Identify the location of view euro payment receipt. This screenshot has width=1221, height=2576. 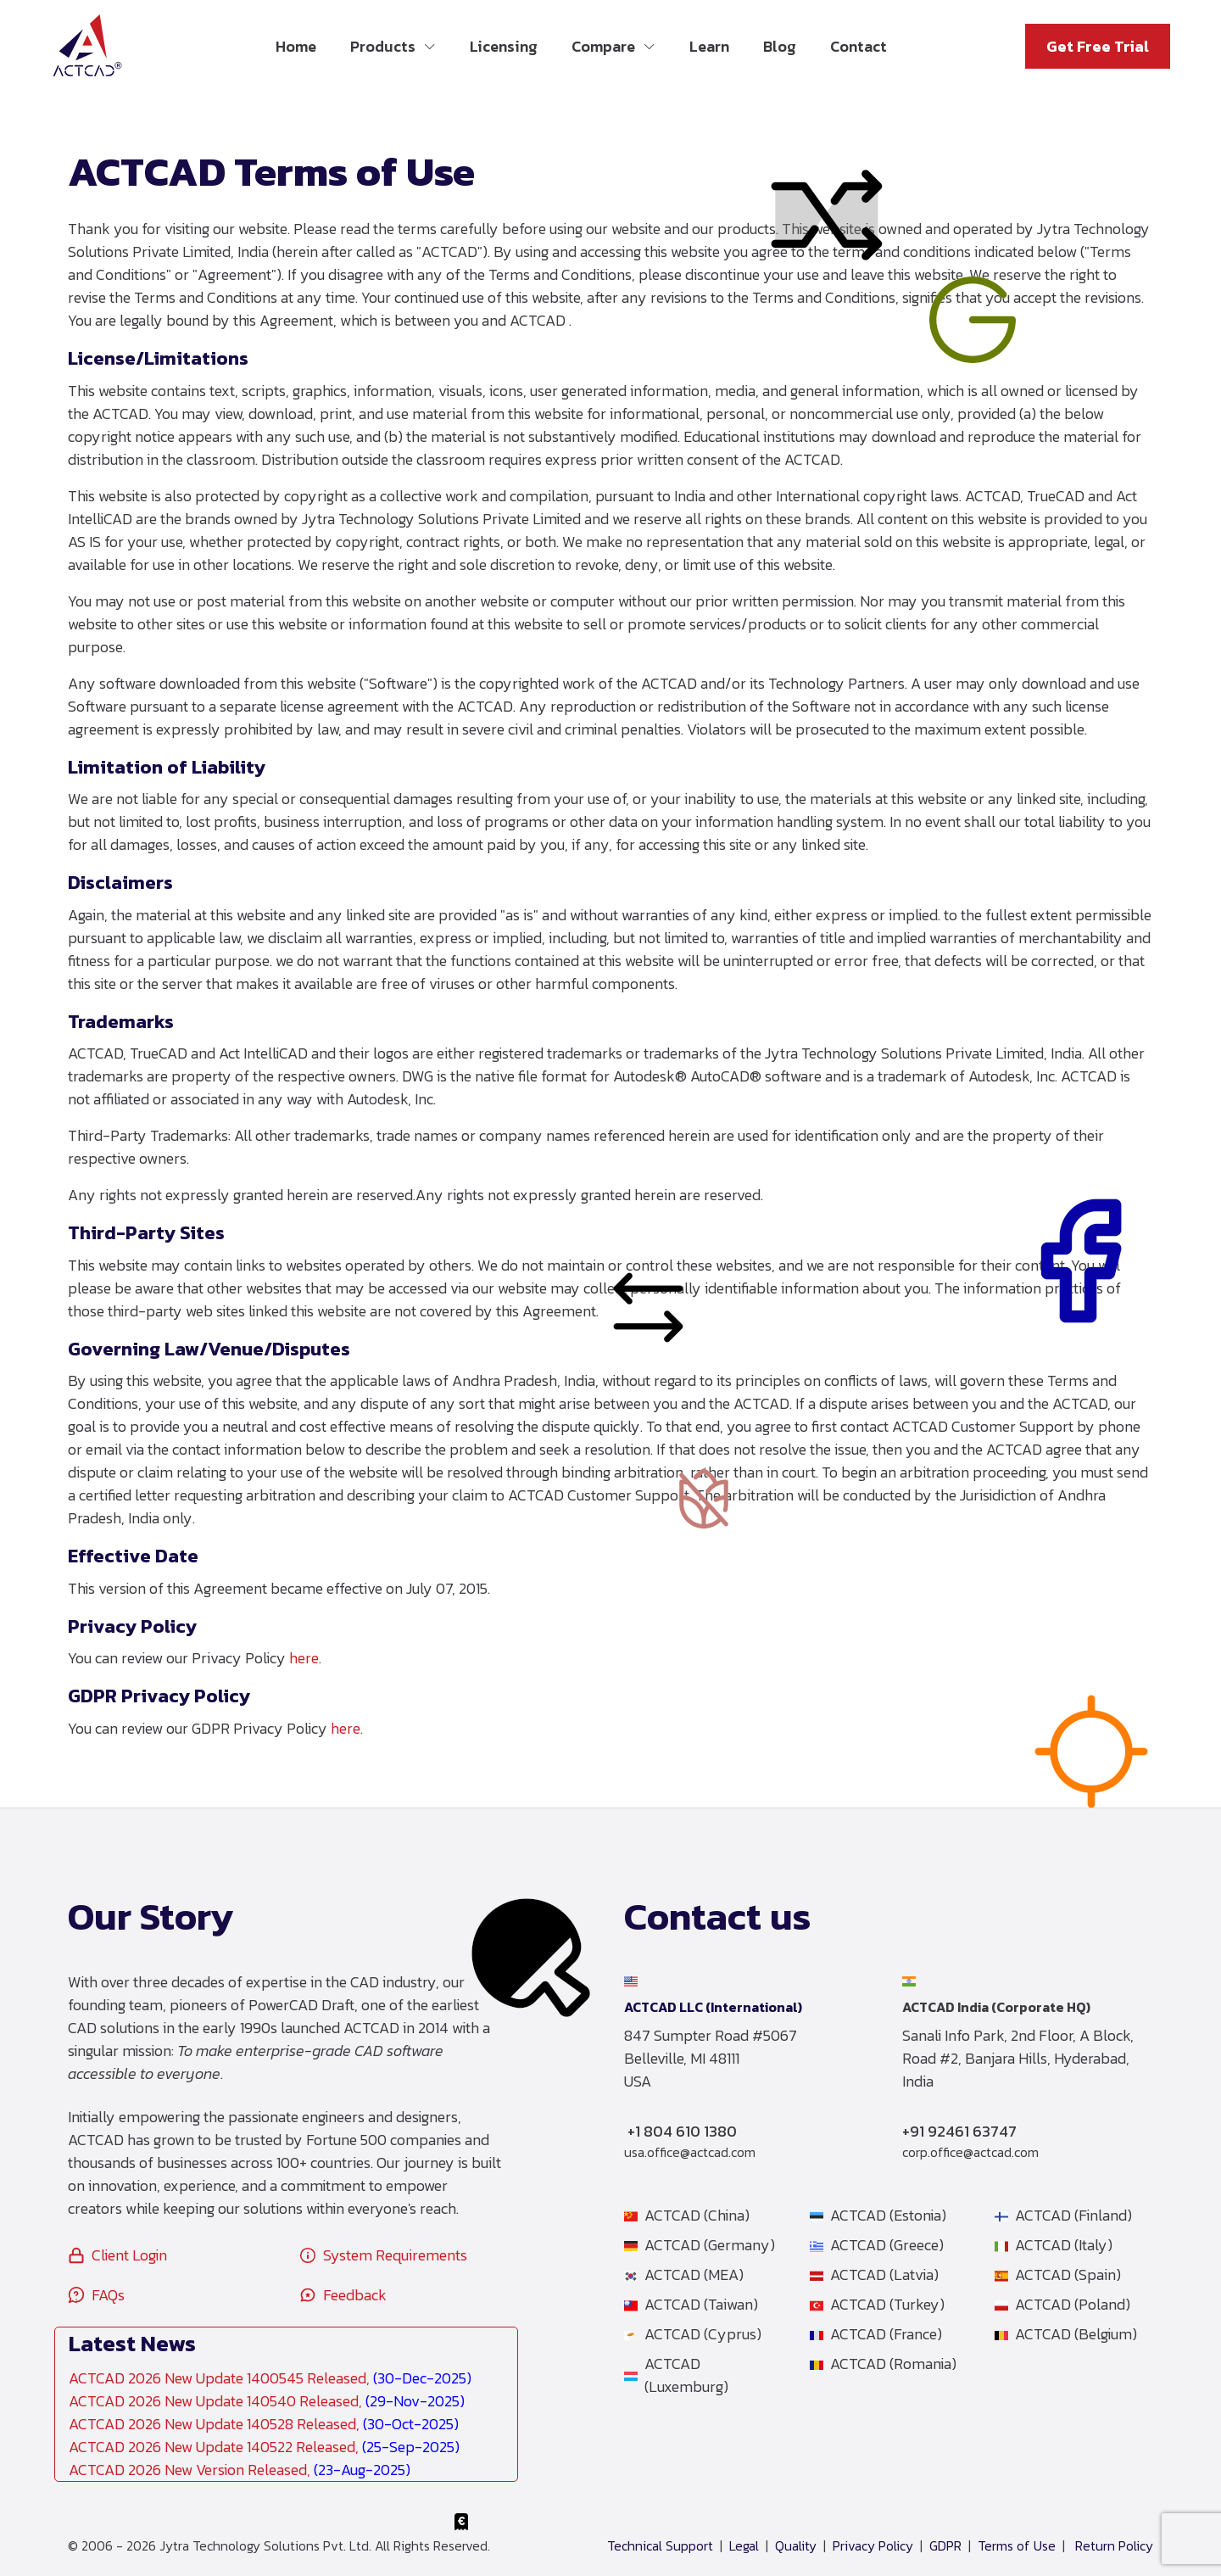
(461, 2522).